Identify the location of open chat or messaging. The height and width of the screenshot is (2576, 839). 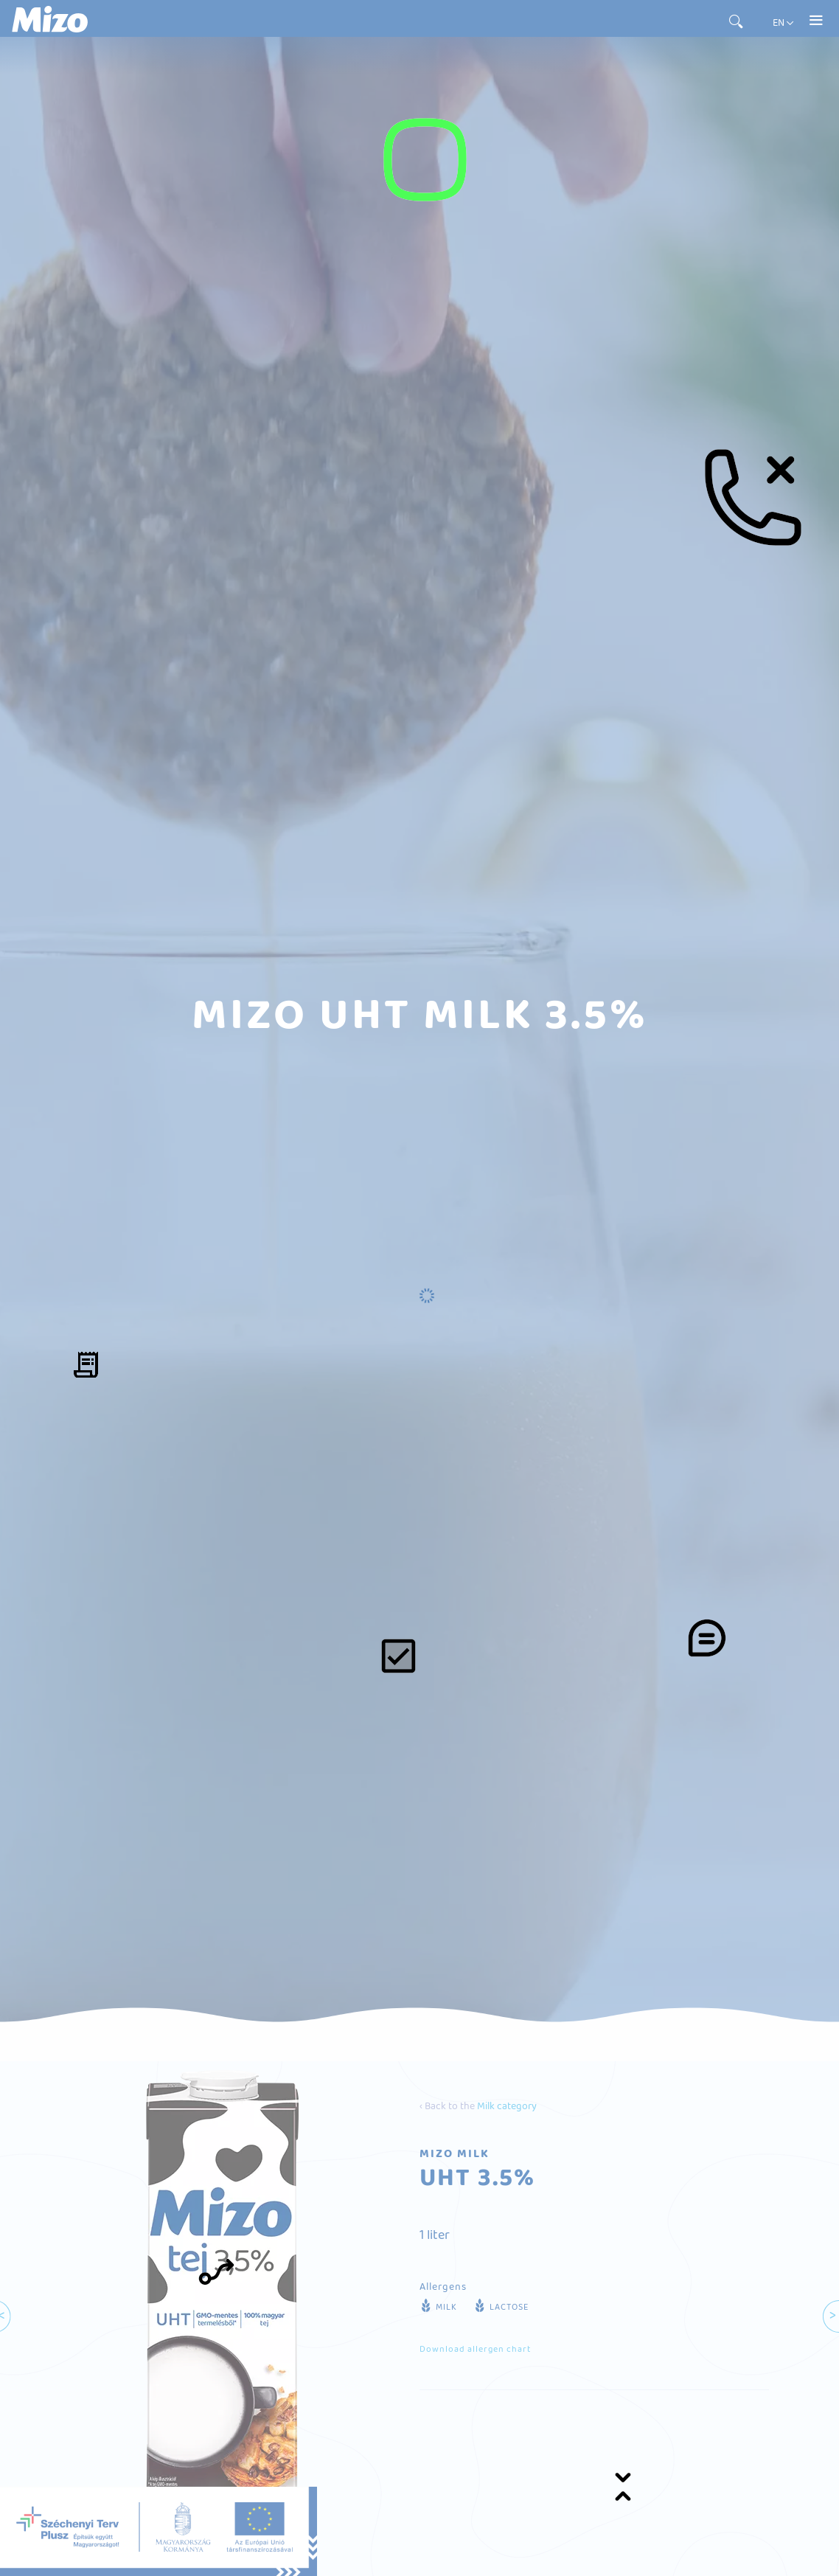
(706, 1639).